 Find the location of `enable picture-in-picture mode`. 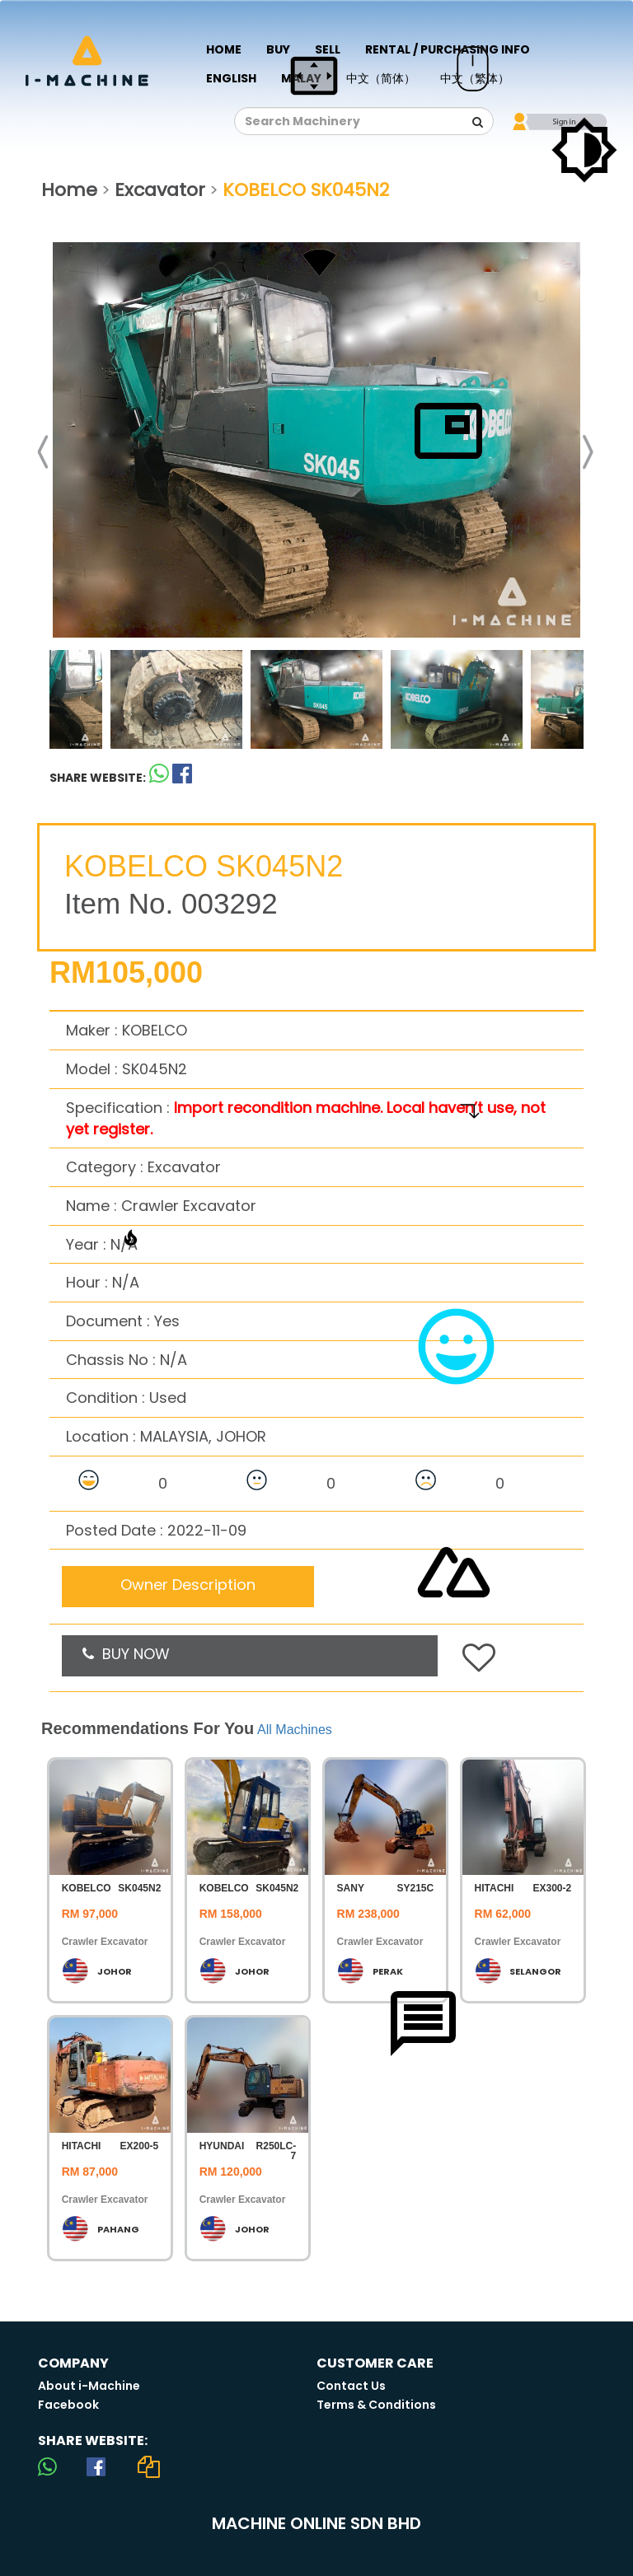

enable picture-in-picture mode is located at coordinates (448, 431).